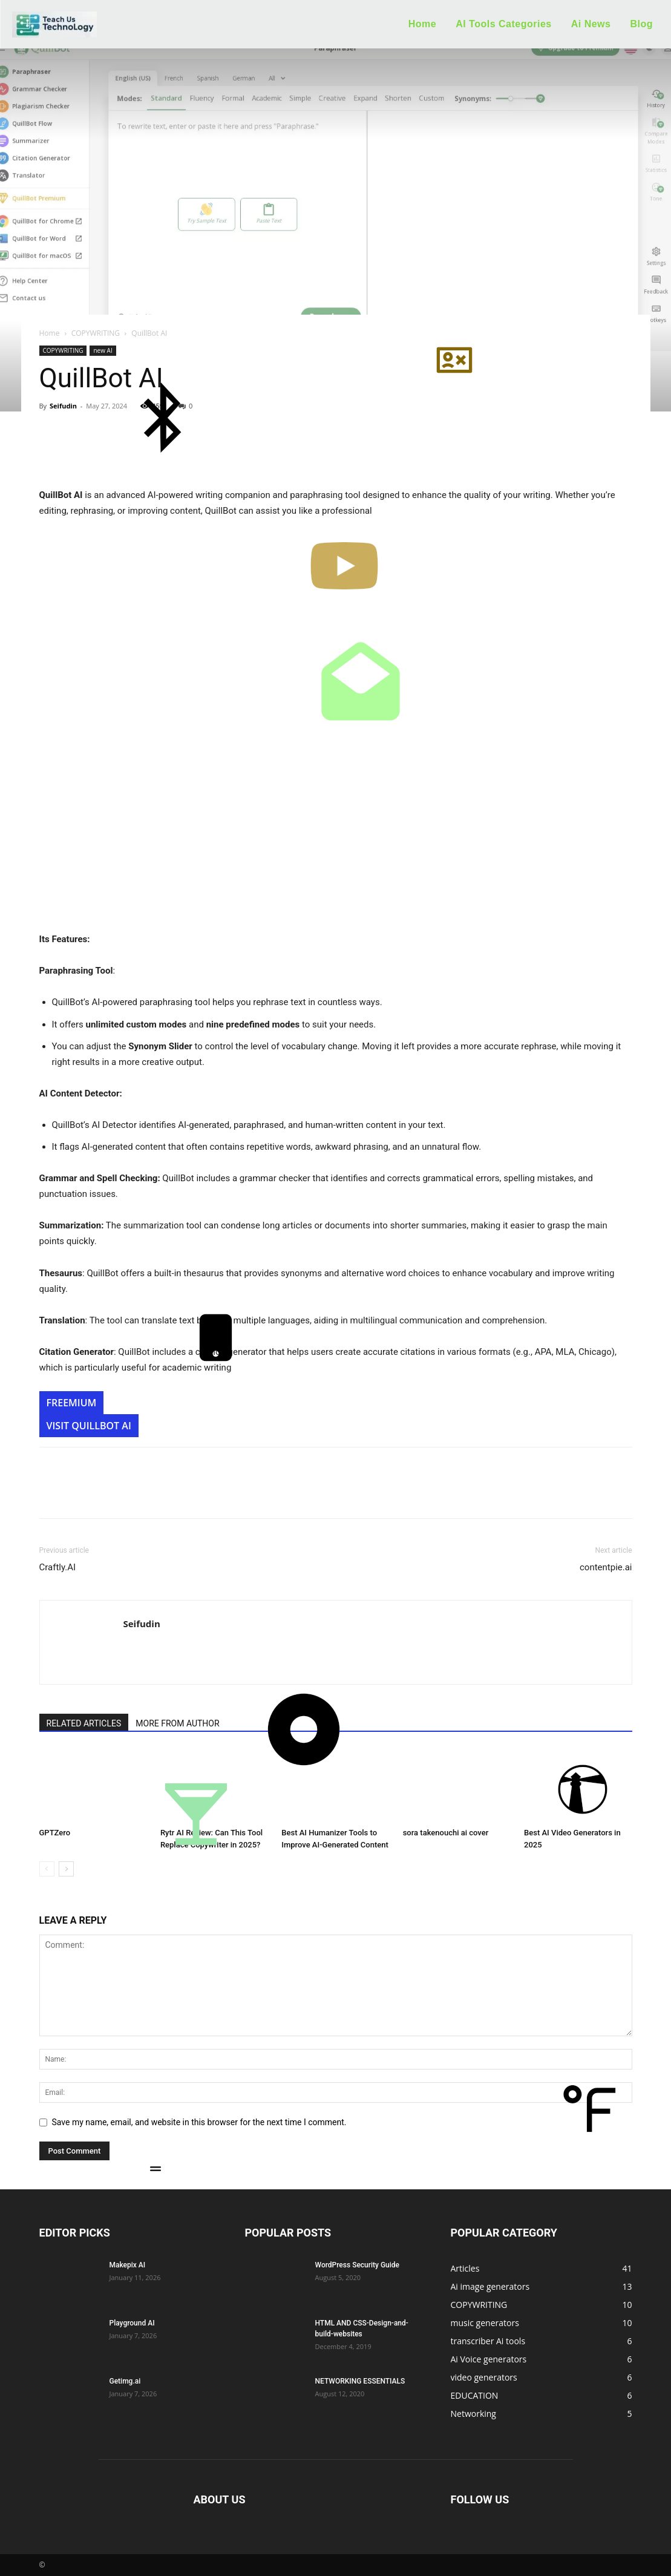 This screenshot has width=671, height=2576. I want to click on expired pass or credential, so click(454, 360).